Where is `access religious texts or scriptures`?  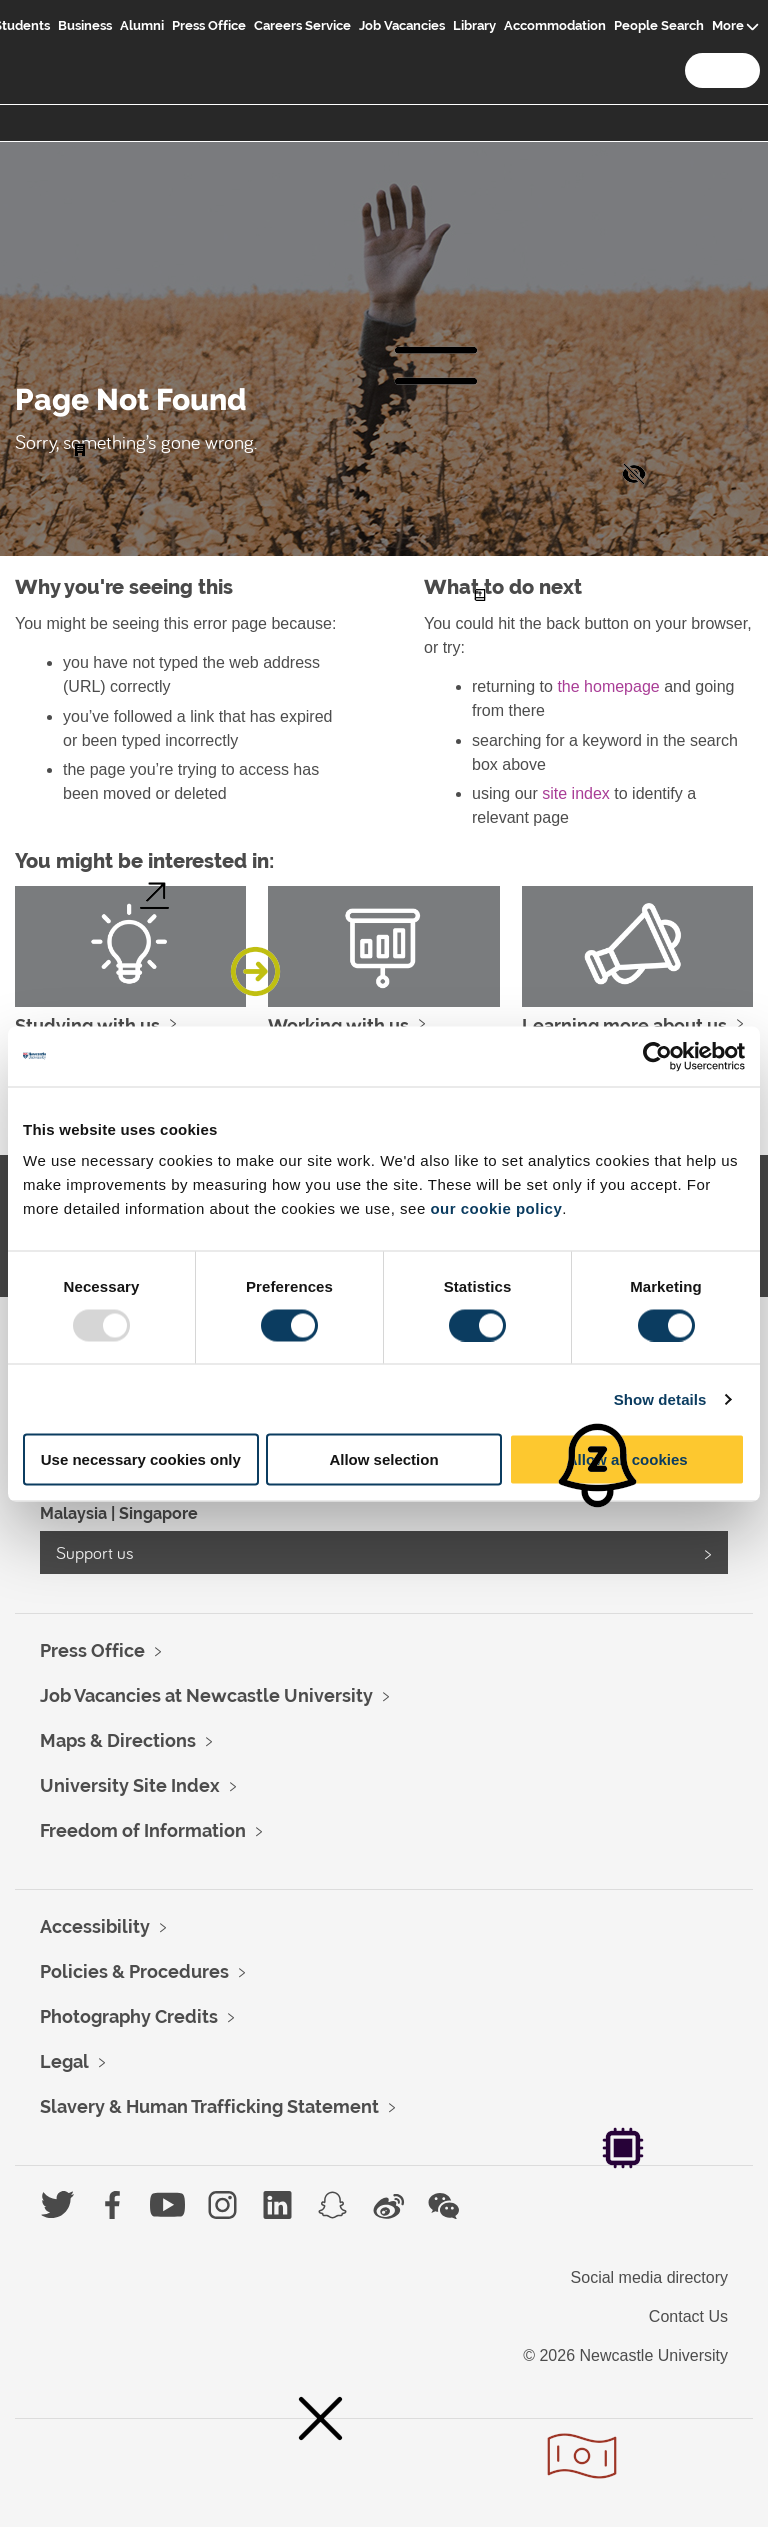 access religious texts or scriptures is located at coordinates (480, 595).